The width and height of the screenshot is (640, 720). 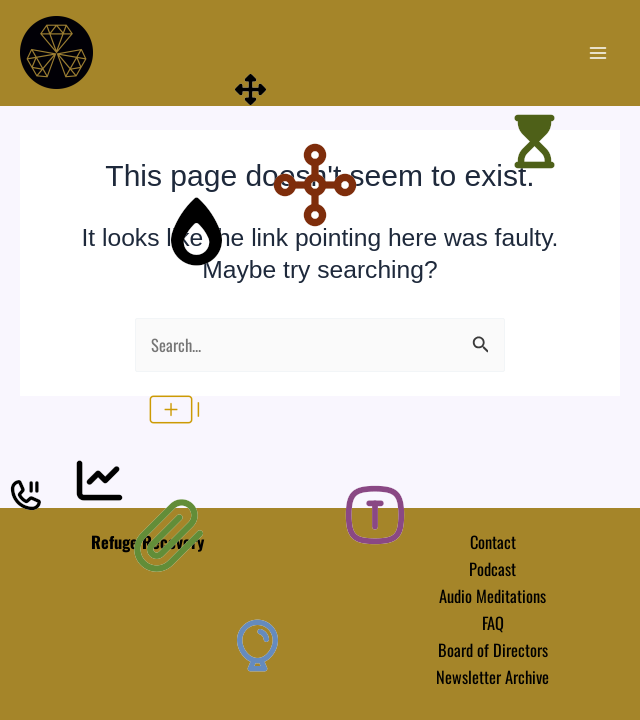 What do you see at coordinates (196, 231) in the screenshot?
I see `indicates trending or hot content` at bounding box center [196, 231].